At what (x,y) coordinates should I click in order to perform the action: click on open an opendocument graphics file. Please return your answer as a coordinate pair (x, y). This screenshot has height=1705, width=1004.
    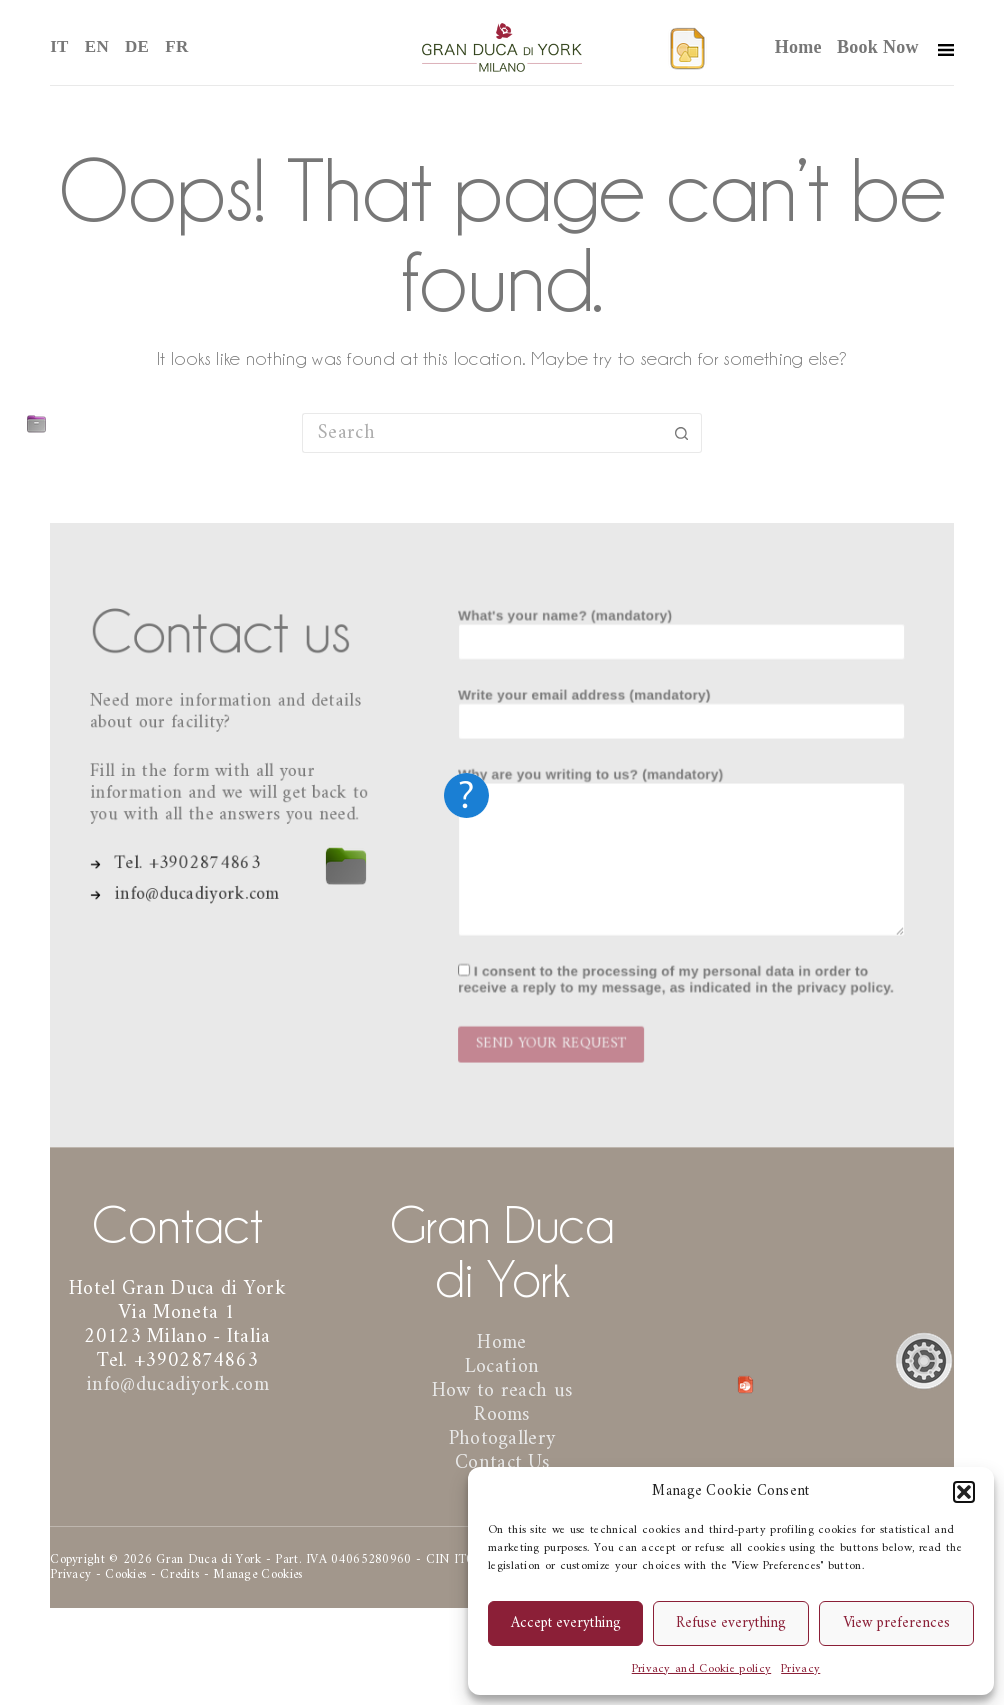
    Looking at the image, I should click on (687, 48).